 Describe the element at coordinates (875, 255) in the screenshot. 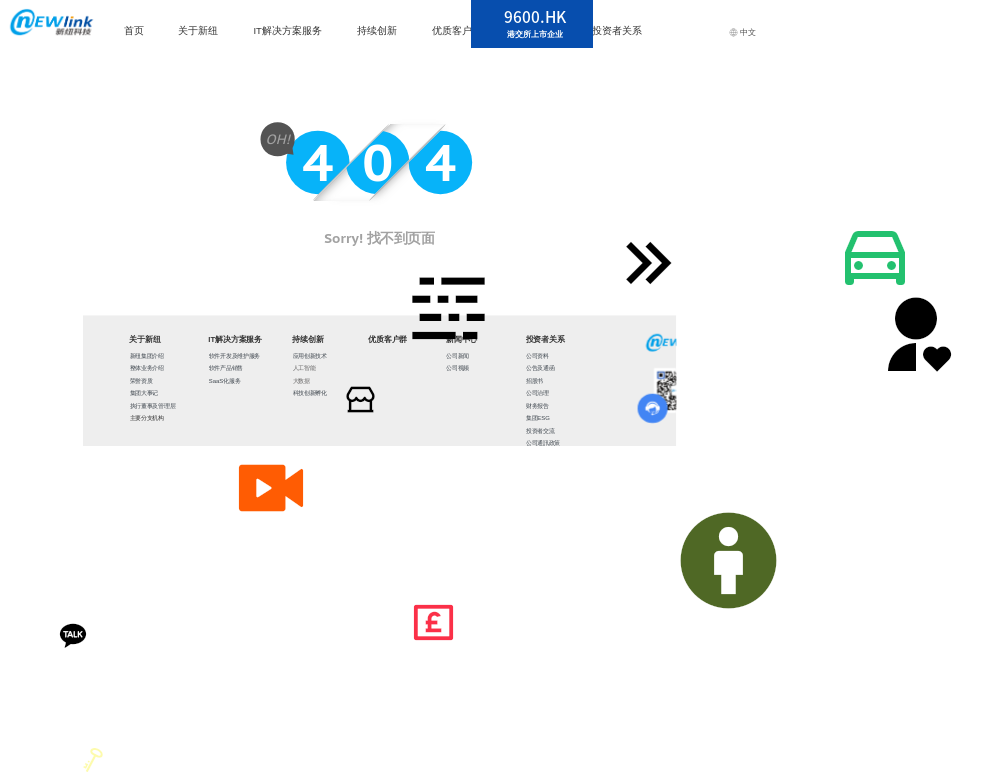

I see `access vehicle or car-related features` at that location.